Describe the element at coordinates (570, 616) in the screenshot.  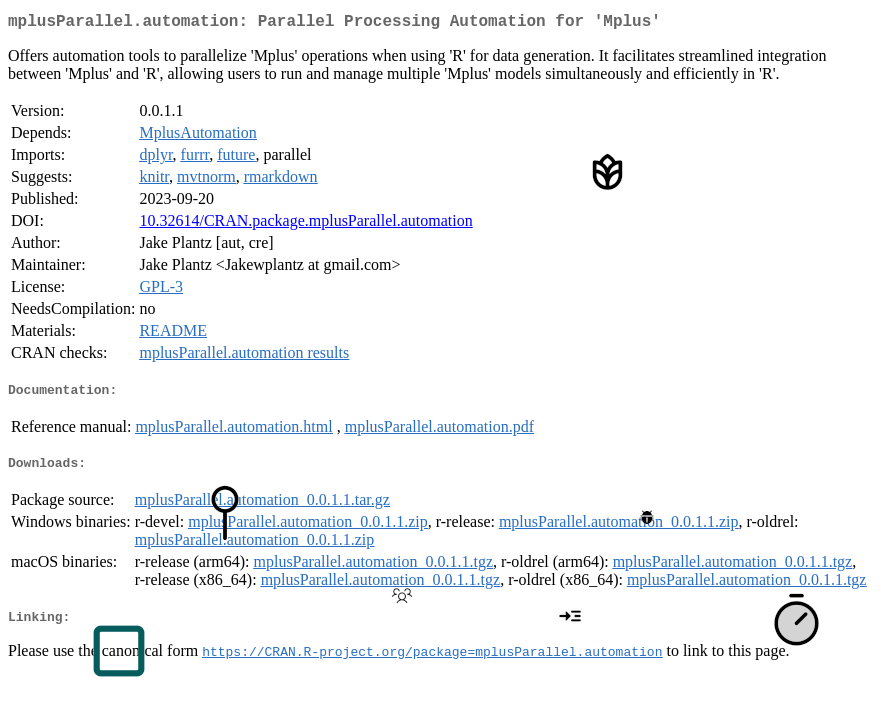
I see `expand to read more content` at that location.